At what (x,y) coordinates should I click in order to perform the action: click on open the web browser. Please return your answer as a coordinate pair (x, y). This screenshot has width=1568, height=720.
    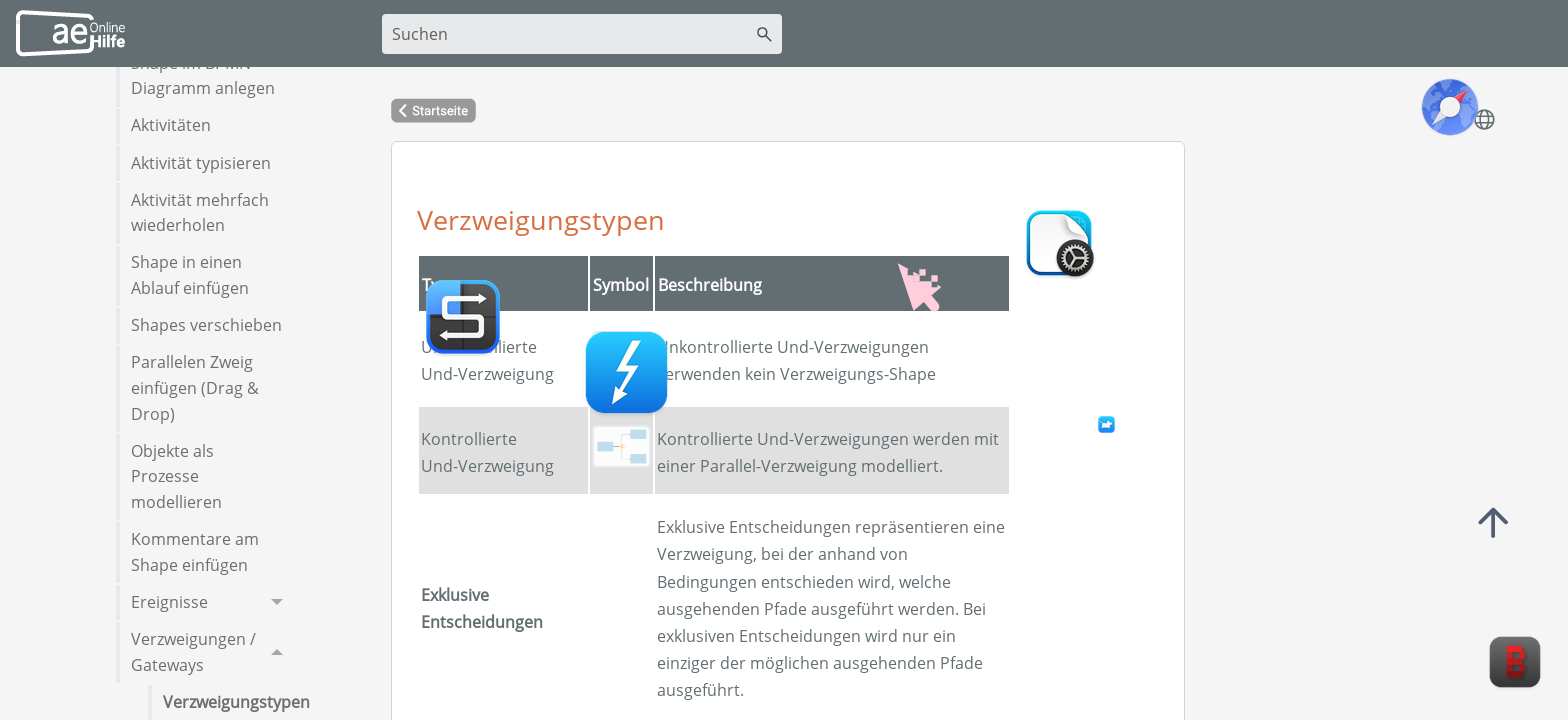
    Looking at the image, I should click on (1450, 107).